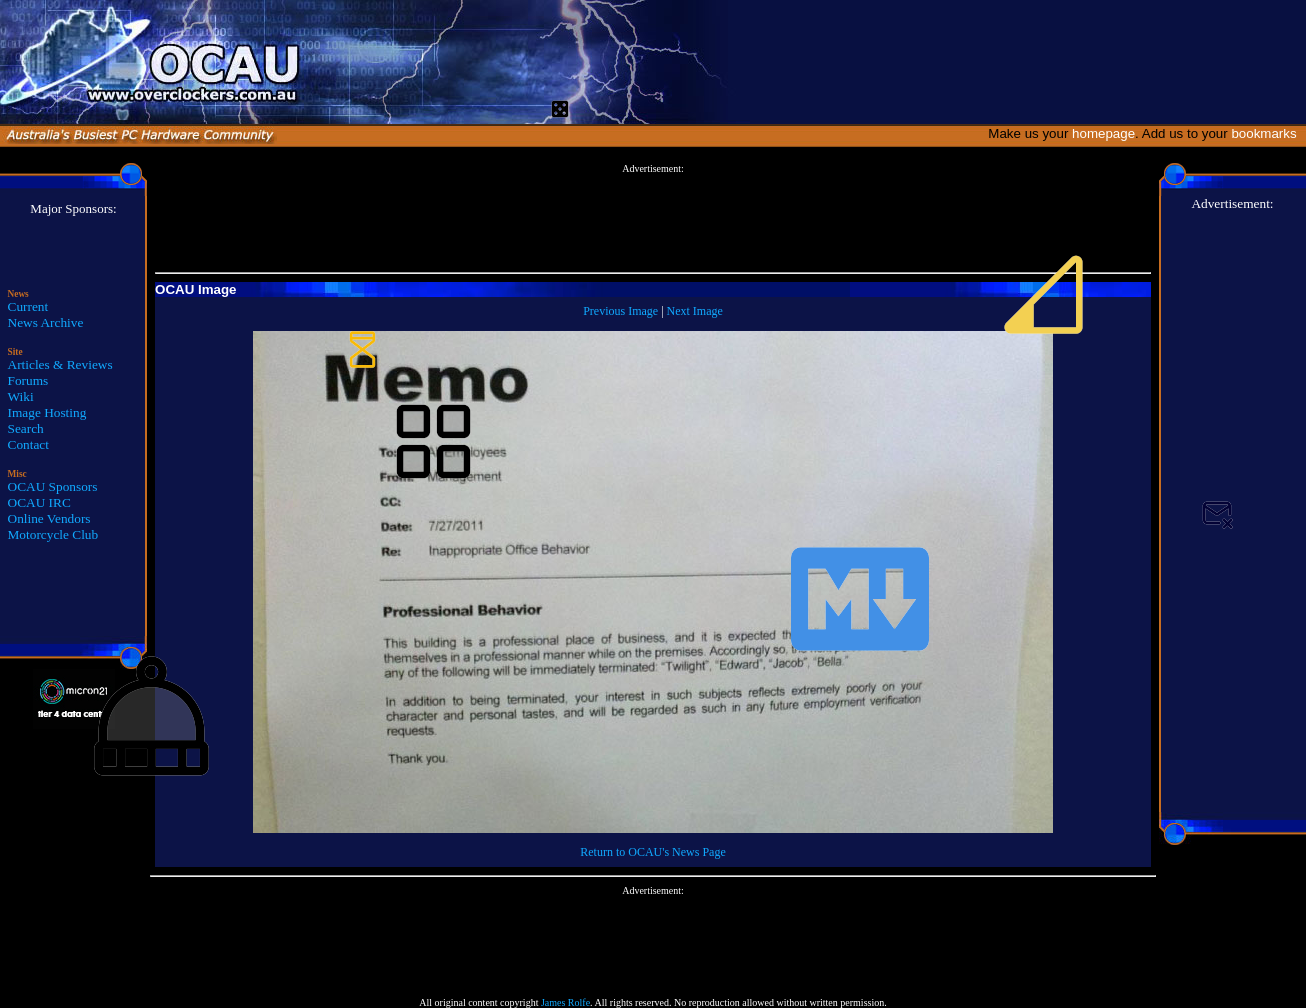  I want to click on delete an email message, so click(1217, 513).